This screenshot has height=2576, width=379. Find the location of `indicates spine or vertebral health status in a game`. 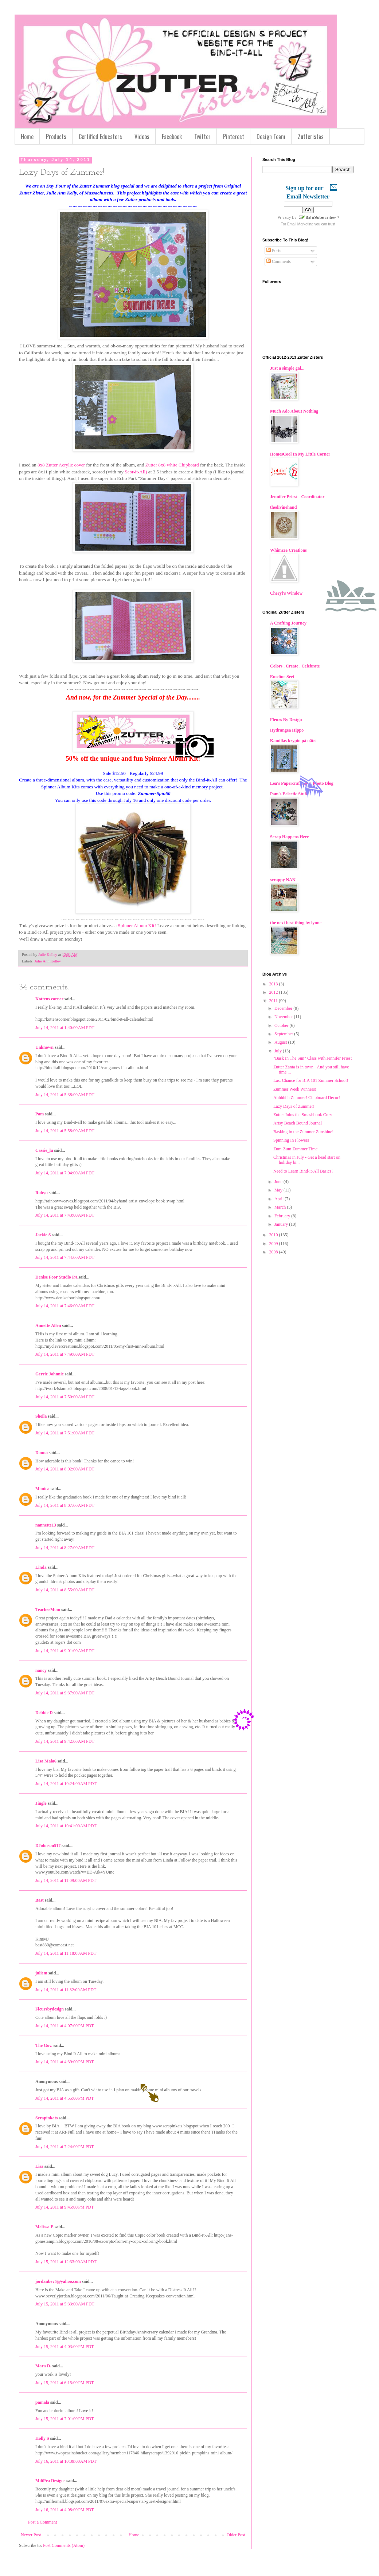

indicates spine or vertebral health status in a game is located at coordinates (243, 1720).